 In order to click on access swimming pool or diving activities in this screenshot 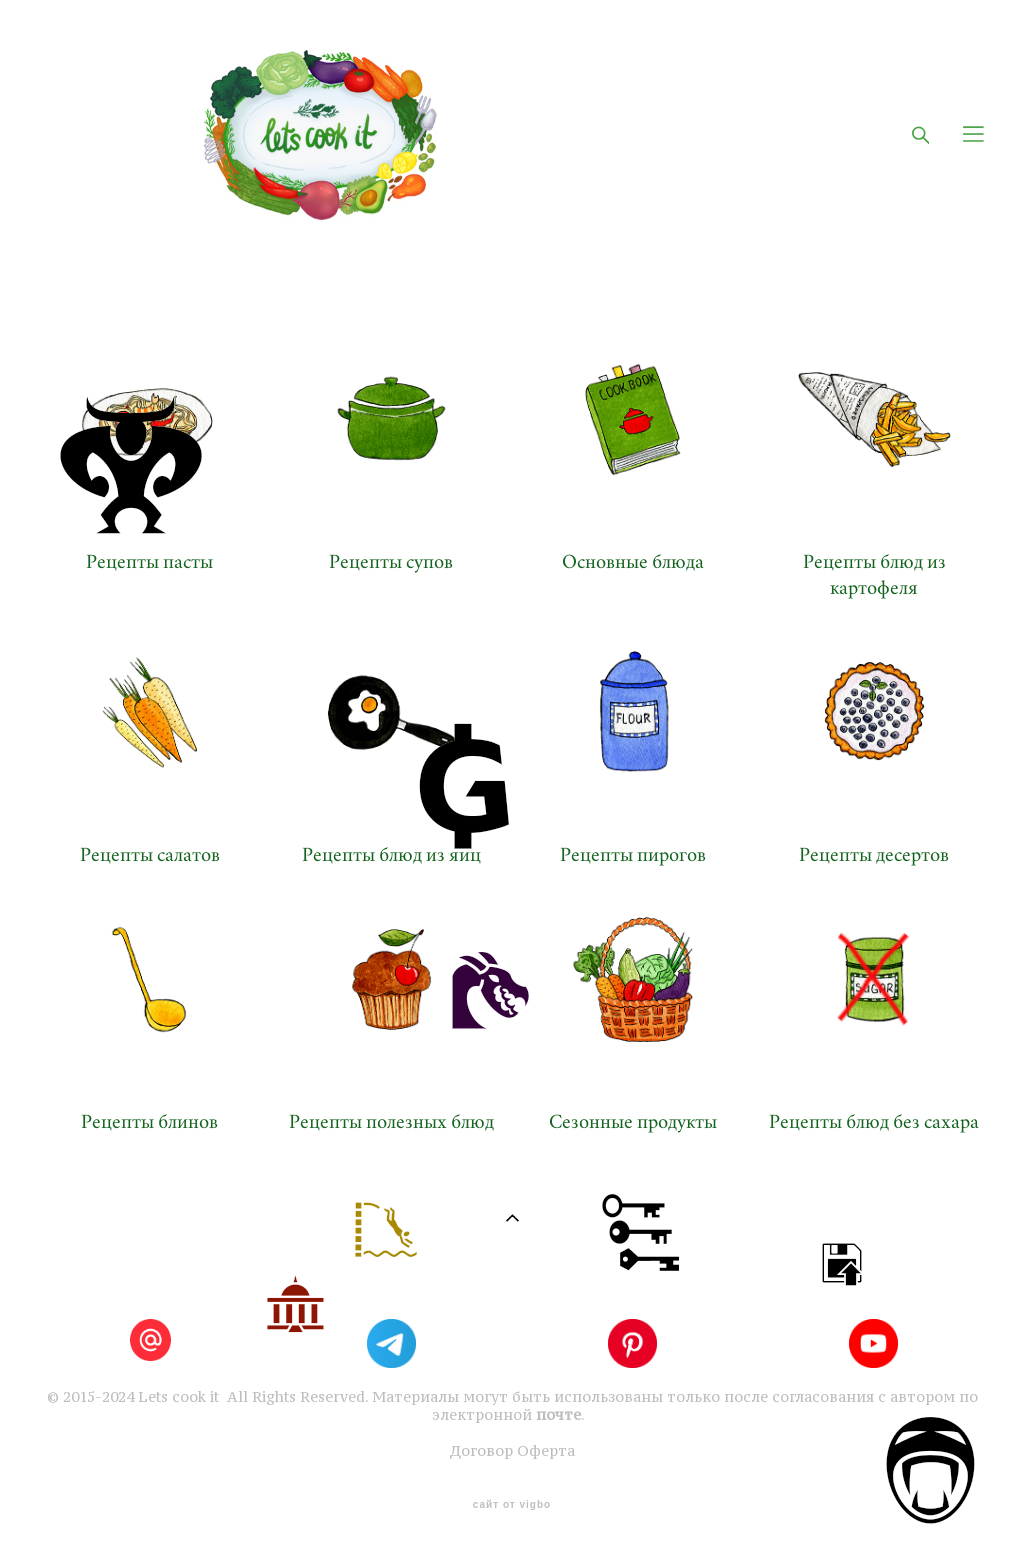, I will do `click(385, 1226)`.